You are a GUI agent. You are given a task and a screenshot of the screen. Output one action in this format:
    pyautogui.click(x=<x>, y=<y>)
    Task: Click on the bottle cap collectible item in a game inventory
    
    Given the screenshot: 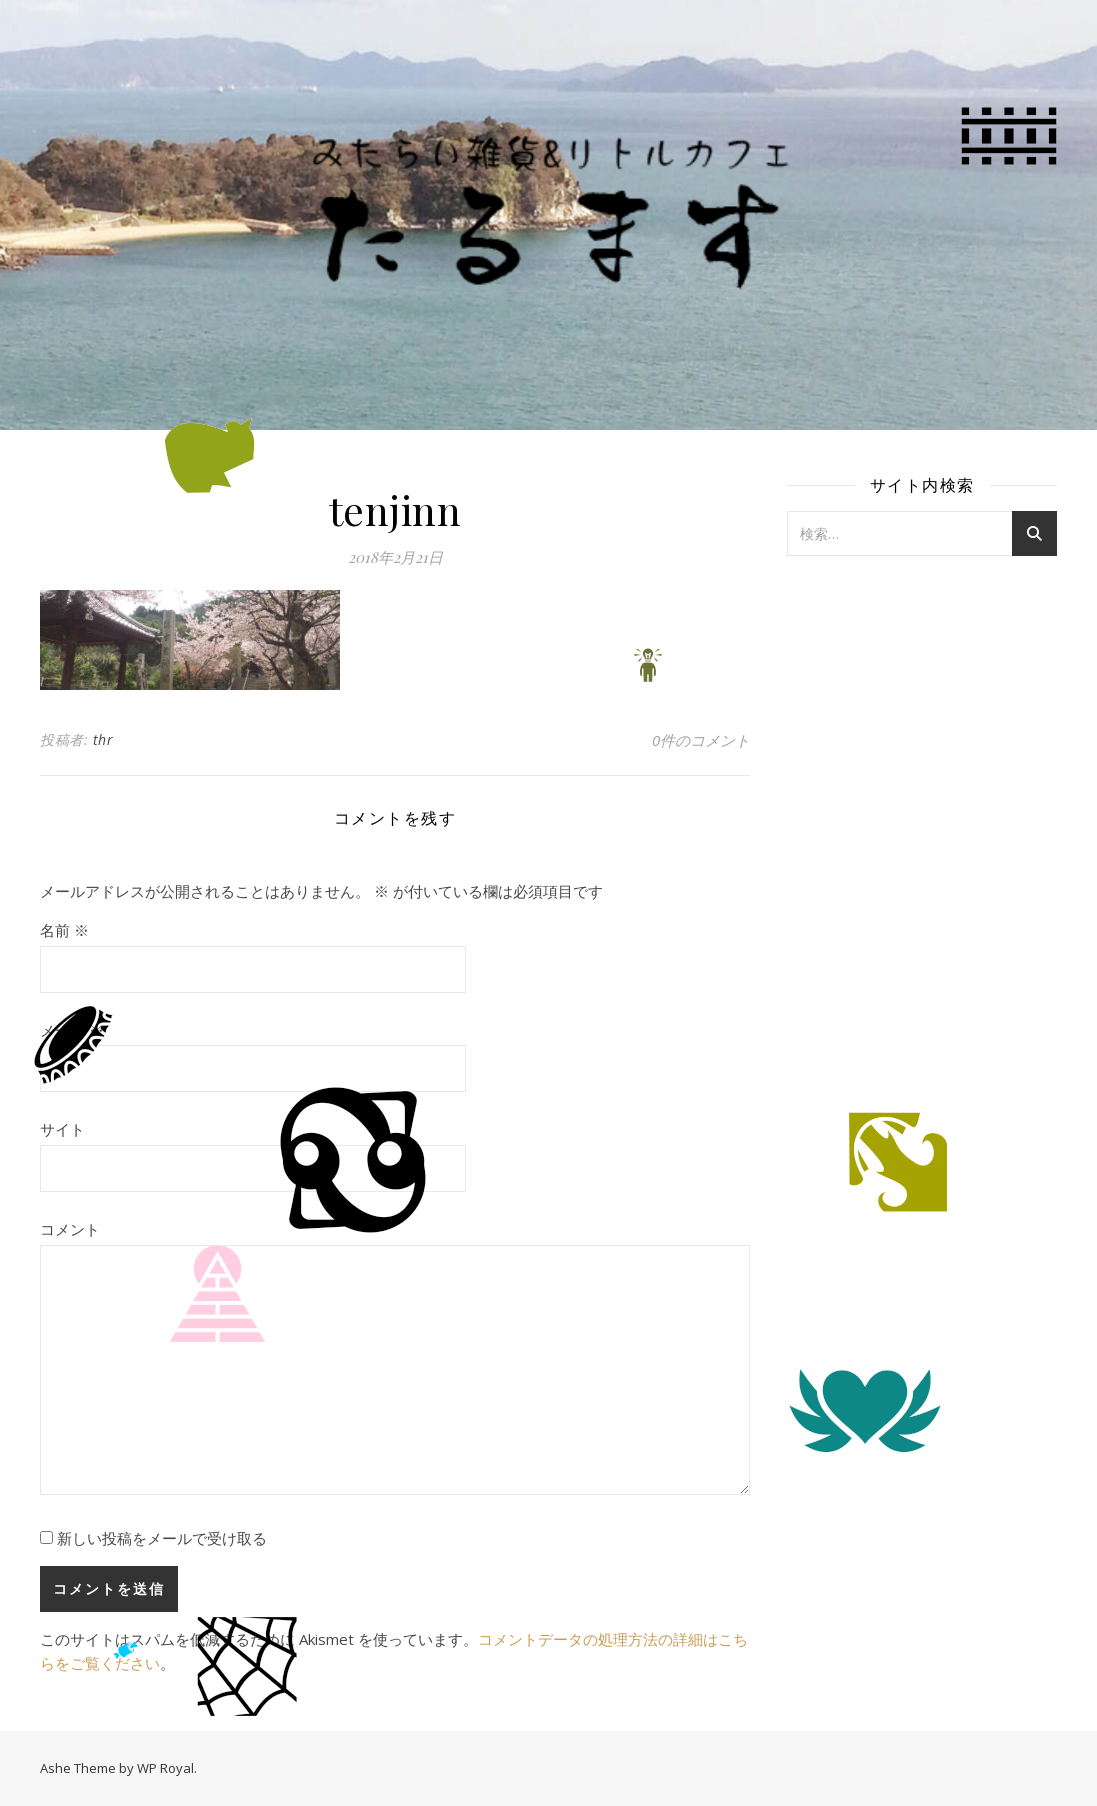 What is the action you would take?
    pyautogui.click(x=73, y=1044)
    